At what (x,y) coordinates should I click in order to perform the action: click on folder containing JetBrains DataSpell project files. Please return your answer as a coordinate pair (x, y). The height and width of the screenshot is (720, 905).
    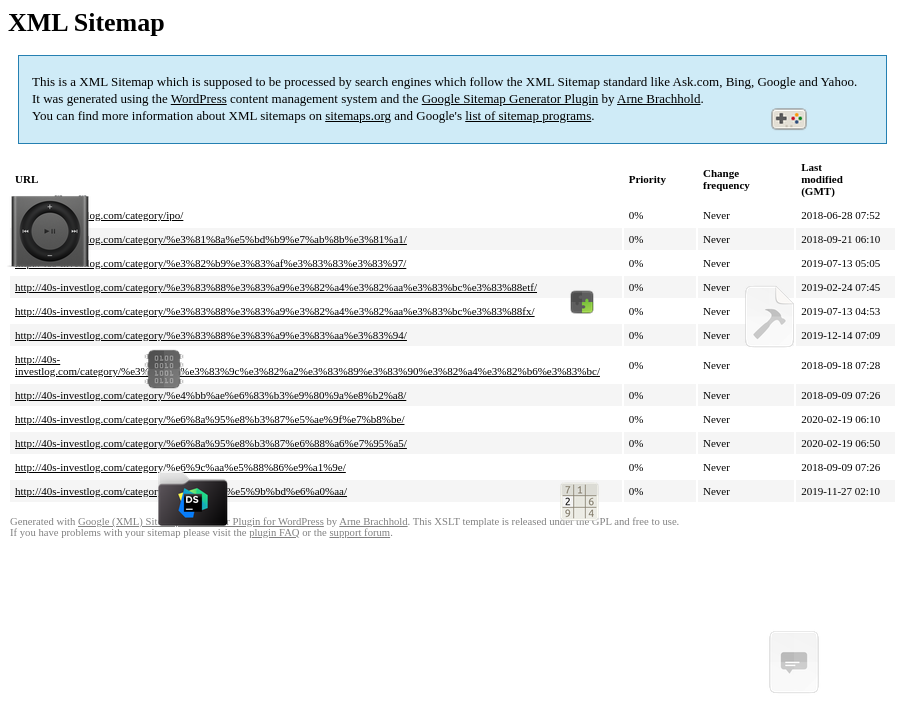
    Looking at the image, I should click on (192, 500).